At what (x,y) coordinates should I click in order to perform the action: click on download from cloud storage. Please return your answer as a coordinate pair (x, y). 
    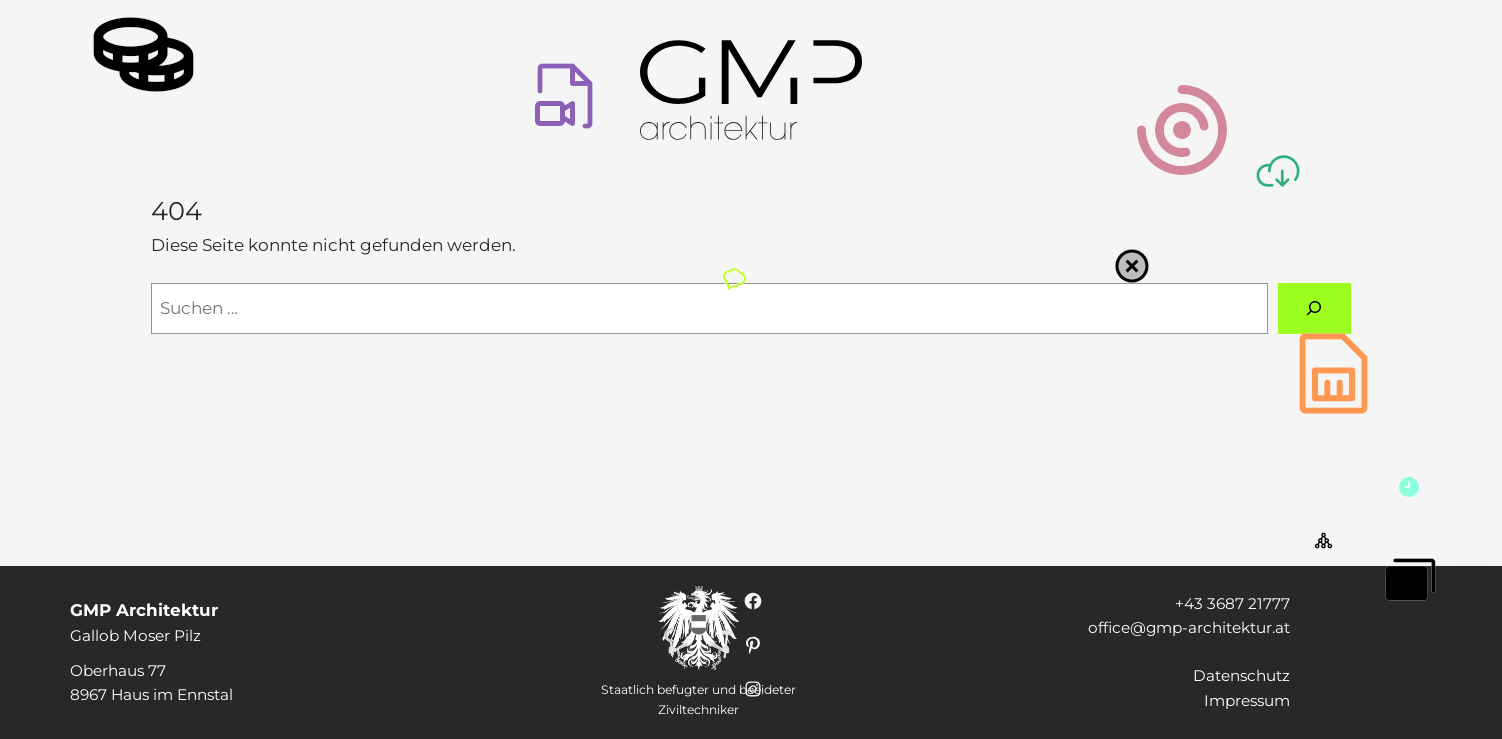
    Looking at the image, I should click on (1278, 171).